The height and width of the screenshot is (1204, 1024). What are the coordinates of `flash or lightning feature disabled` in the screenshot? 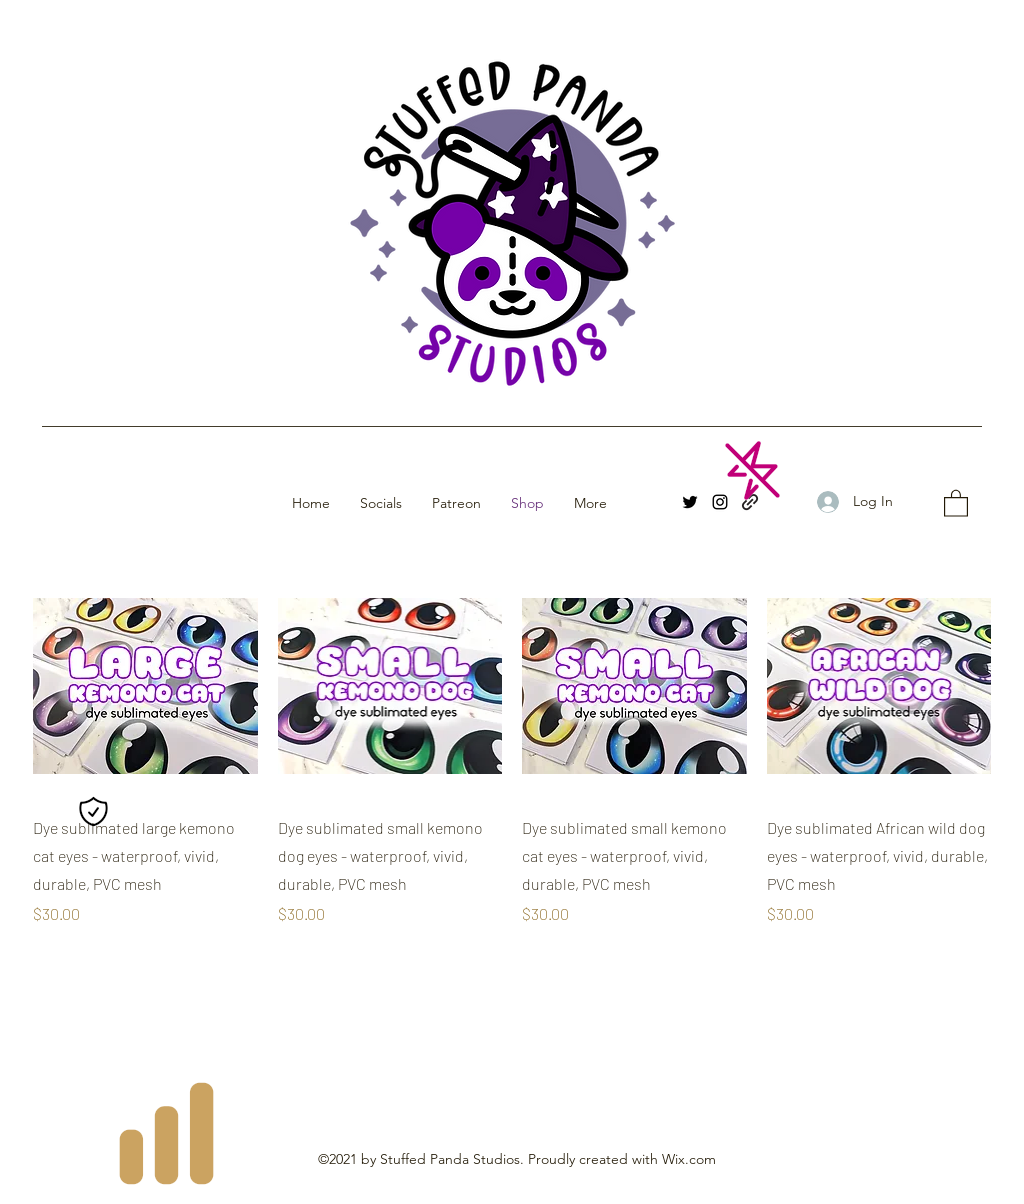 It's located at (752, 470).